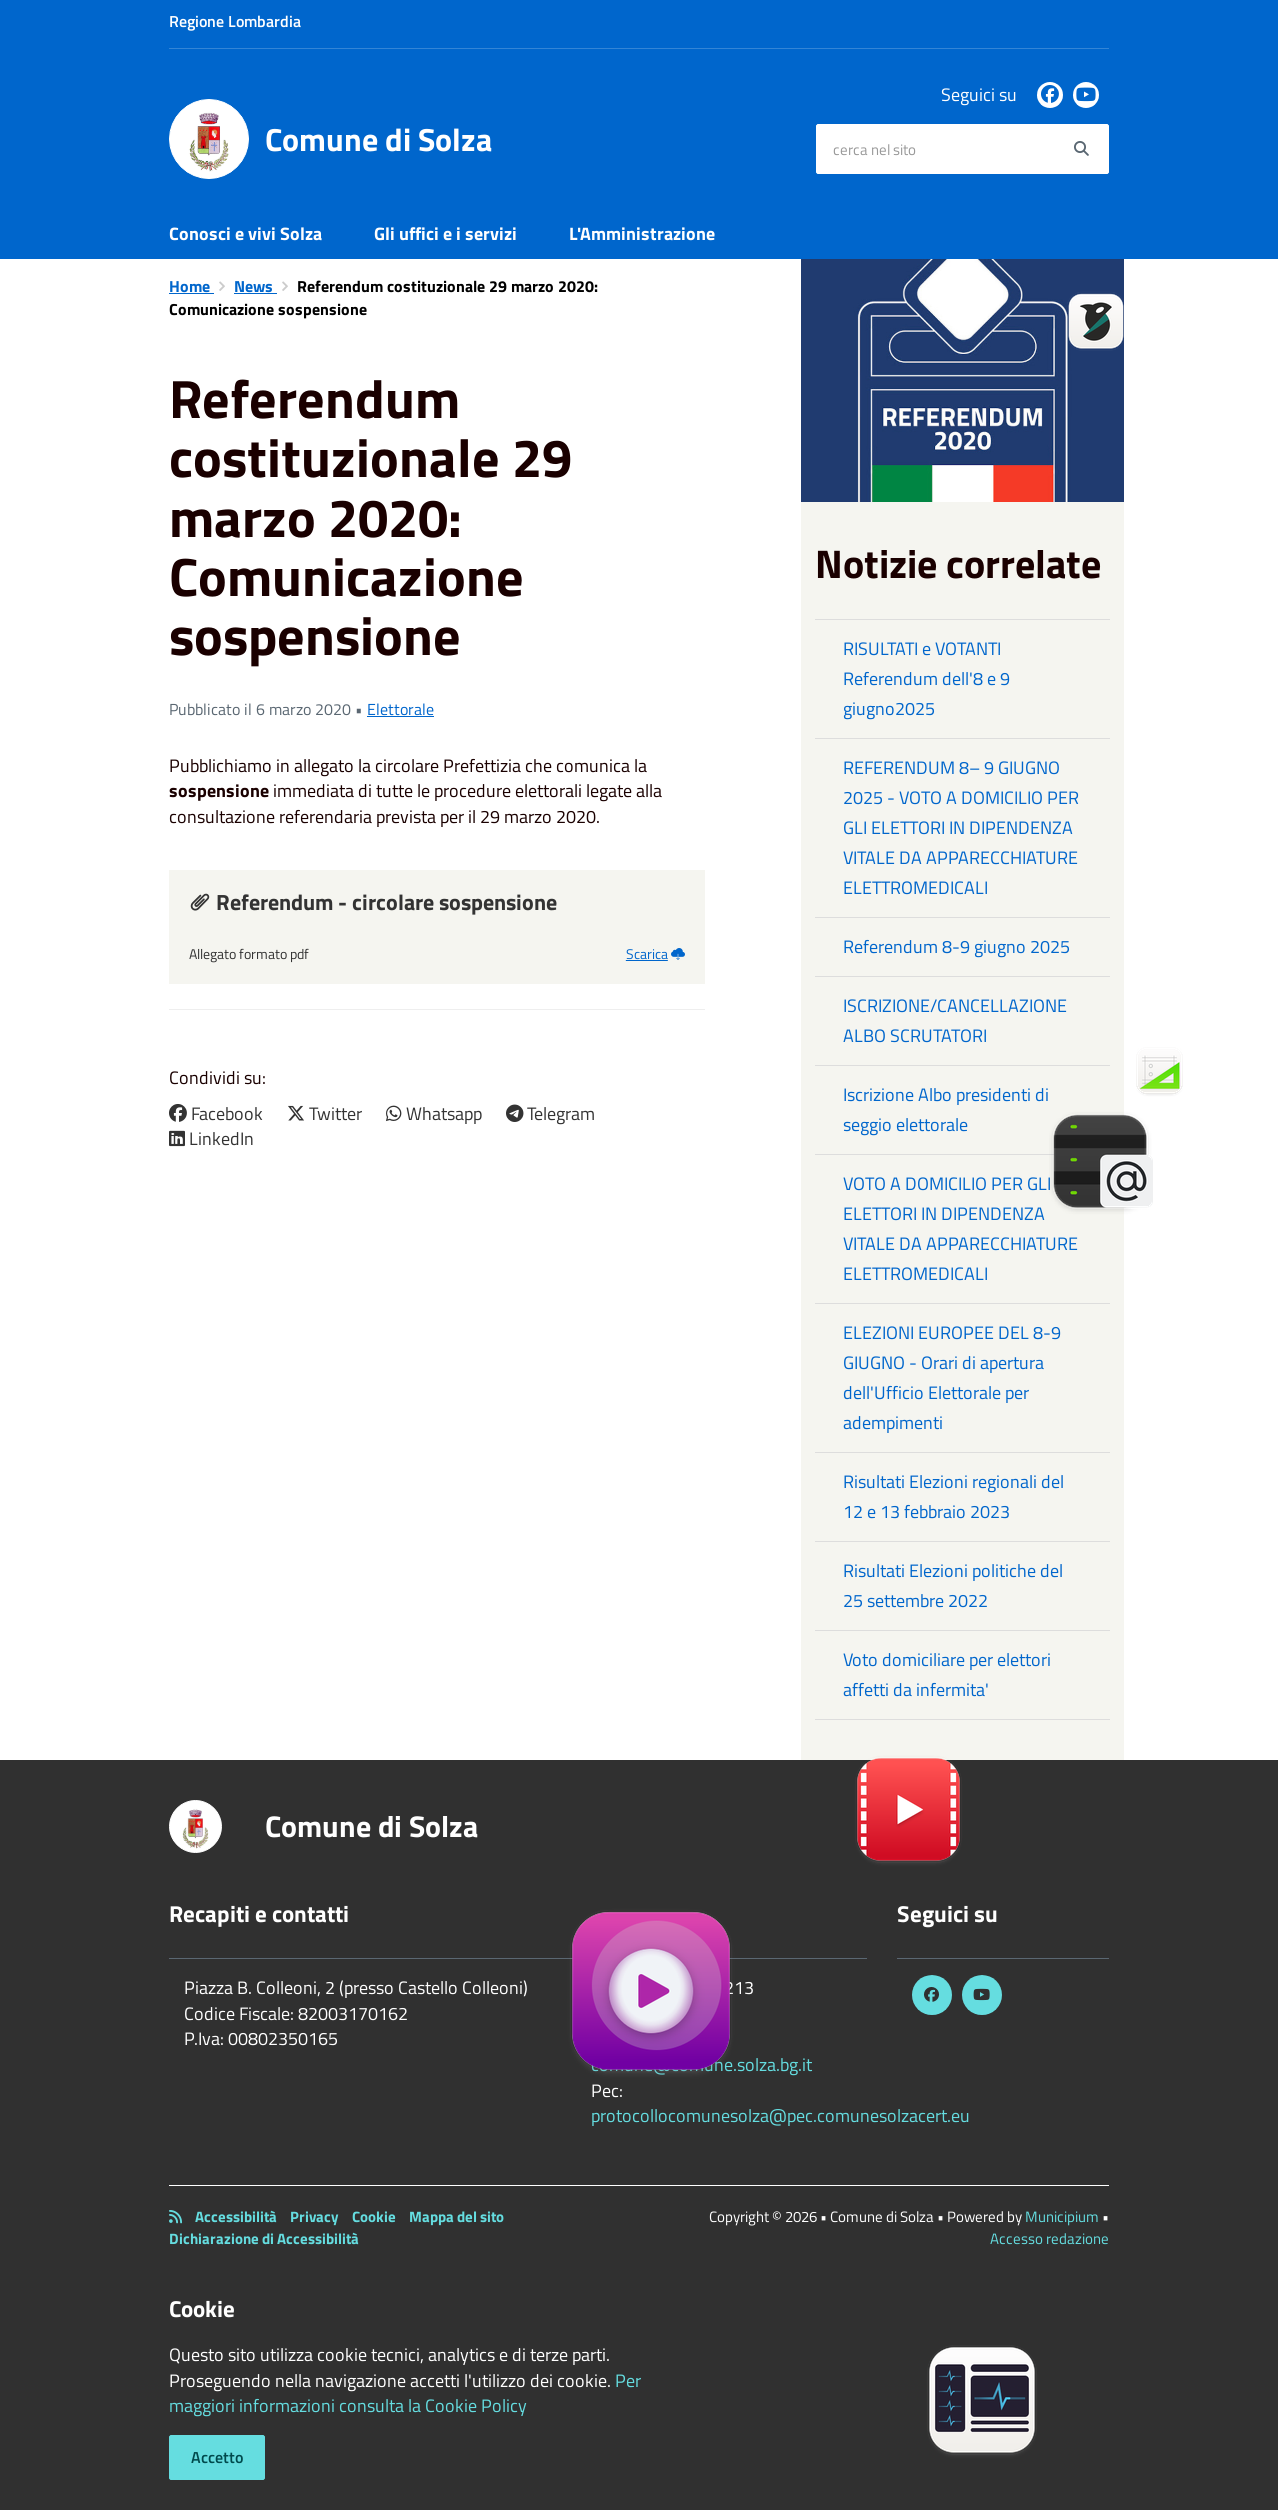  What do you see at coordinates (651, 1991) in the screenshot?
I see `open mpv media player` at bounding box center [651, 1991].